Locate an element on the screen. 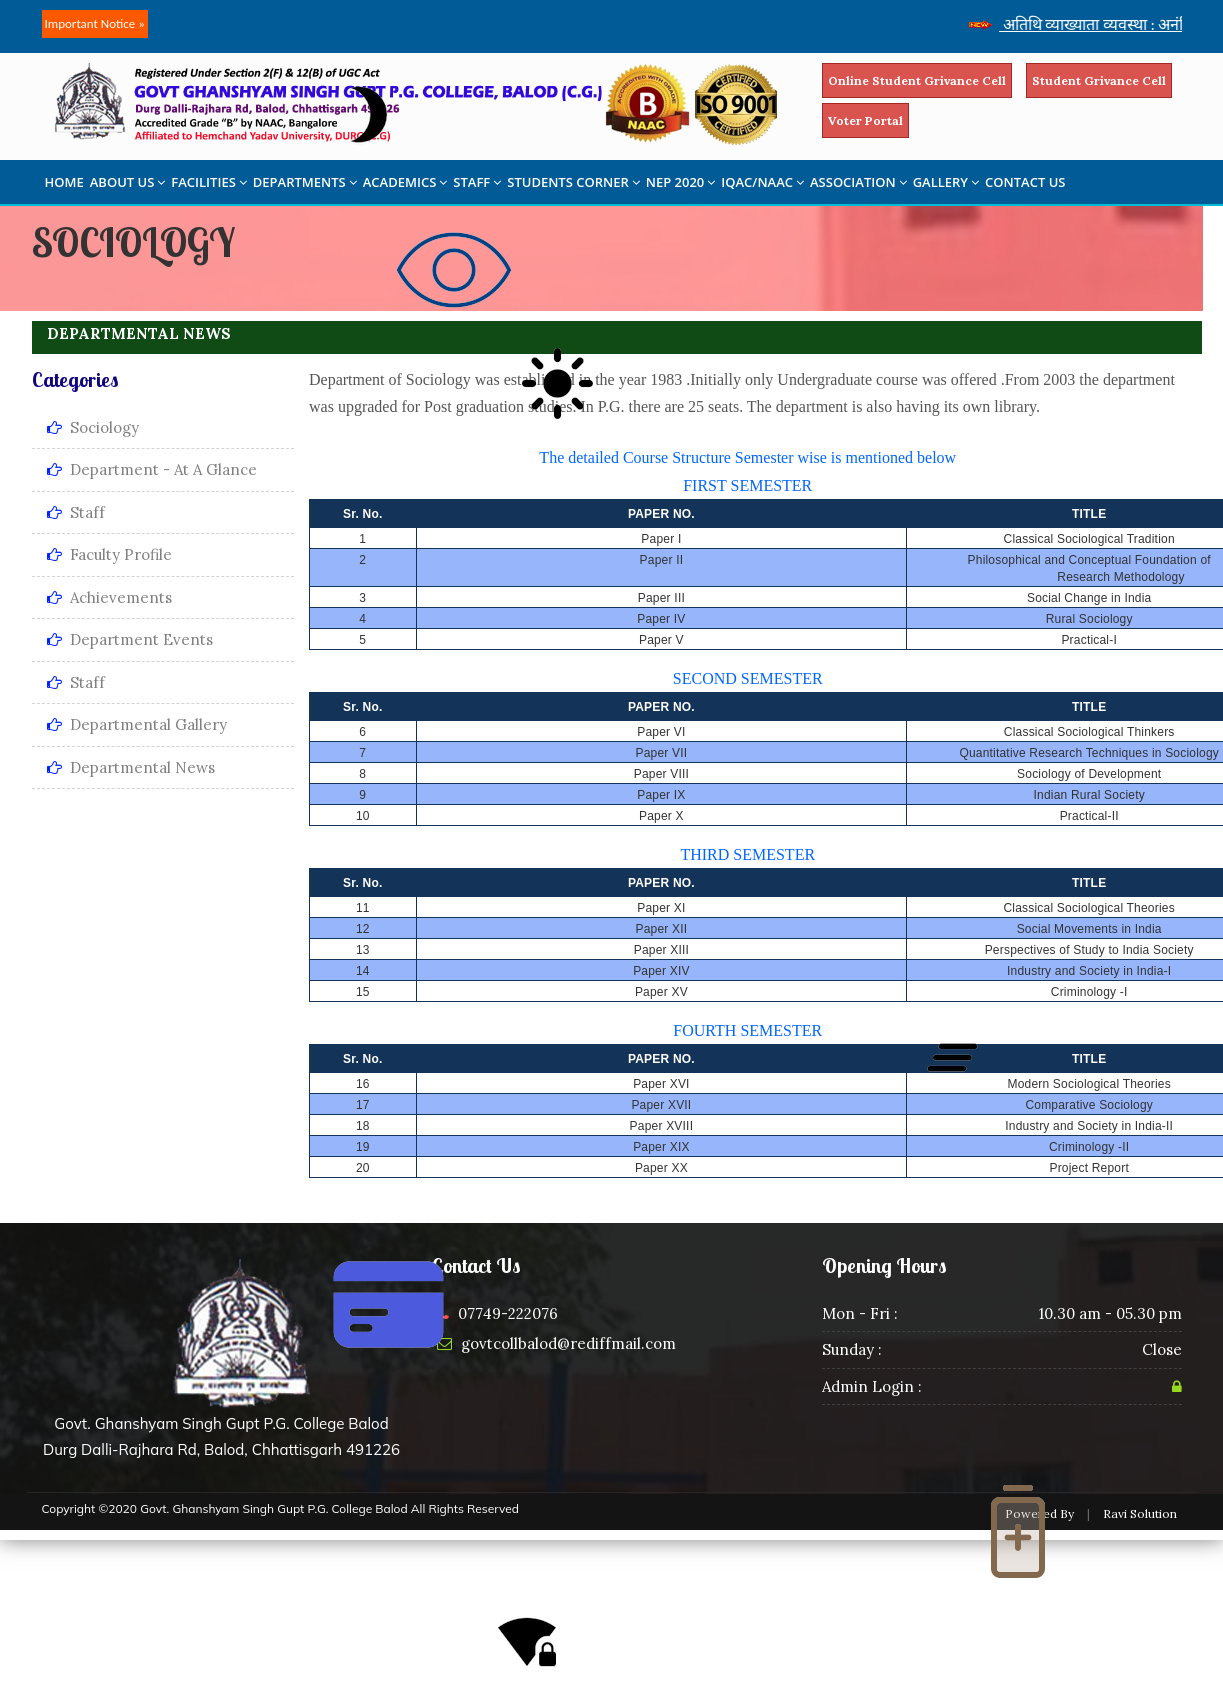  add or enable battery saver mode is located at coordinates (1018, 1533).